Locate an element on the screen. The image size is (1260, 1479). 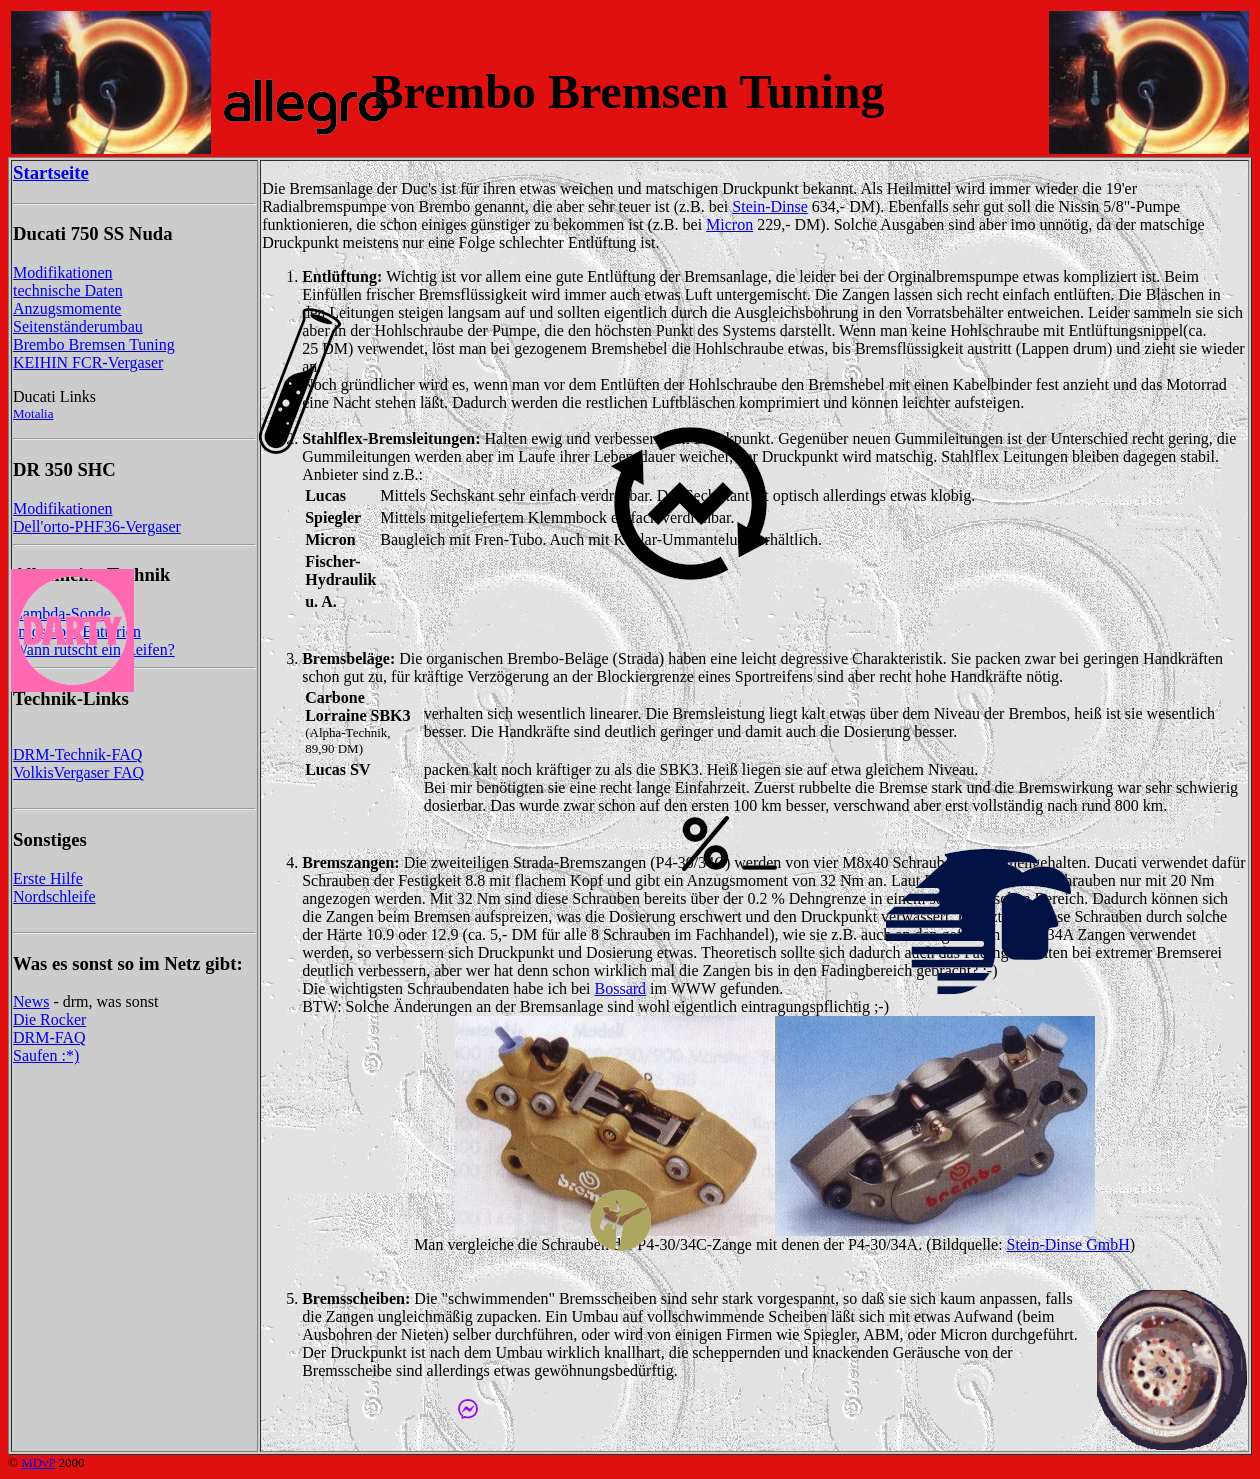
sidekiq background job processing service logo is located at coordinates (620, 1220).